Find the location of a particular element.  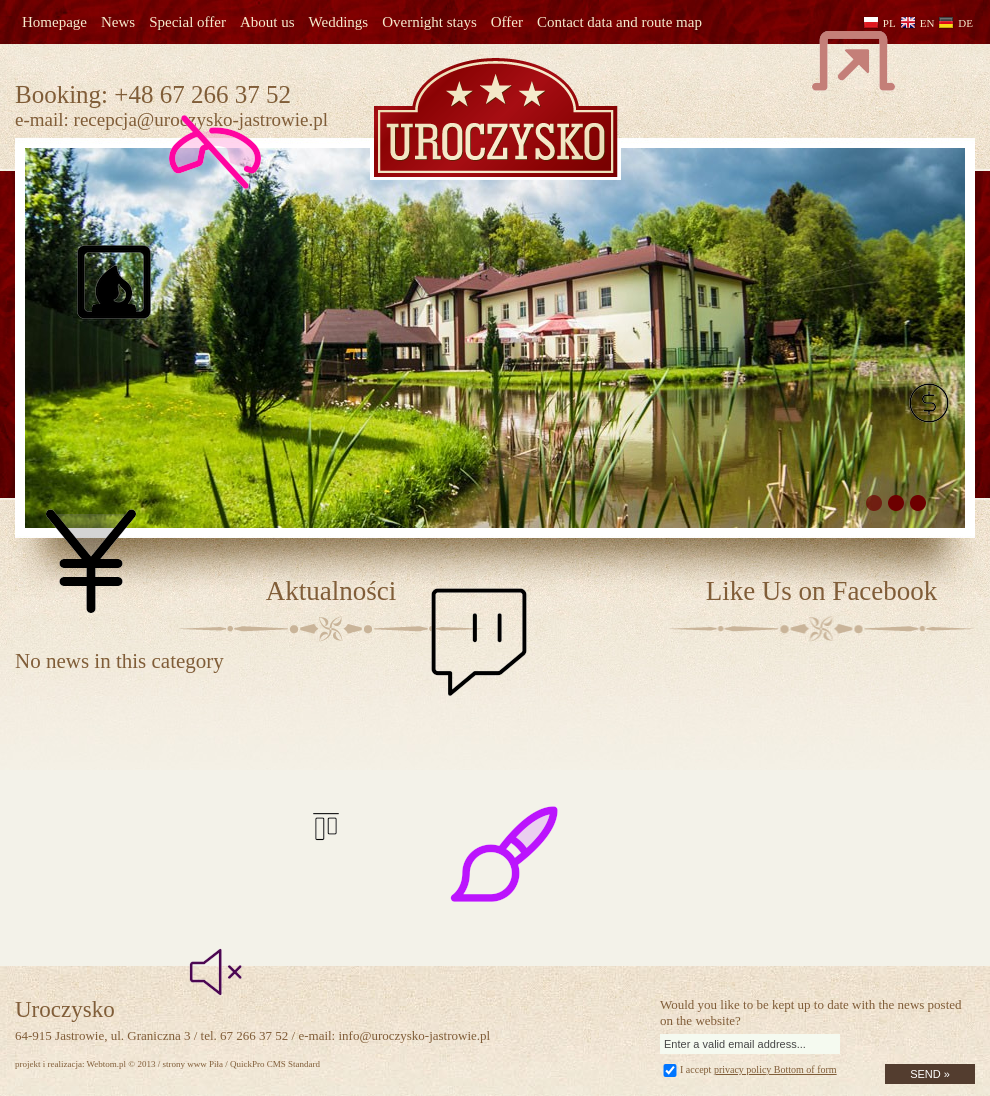

access fireplace or heating controls is located at coordinates (114, 282).